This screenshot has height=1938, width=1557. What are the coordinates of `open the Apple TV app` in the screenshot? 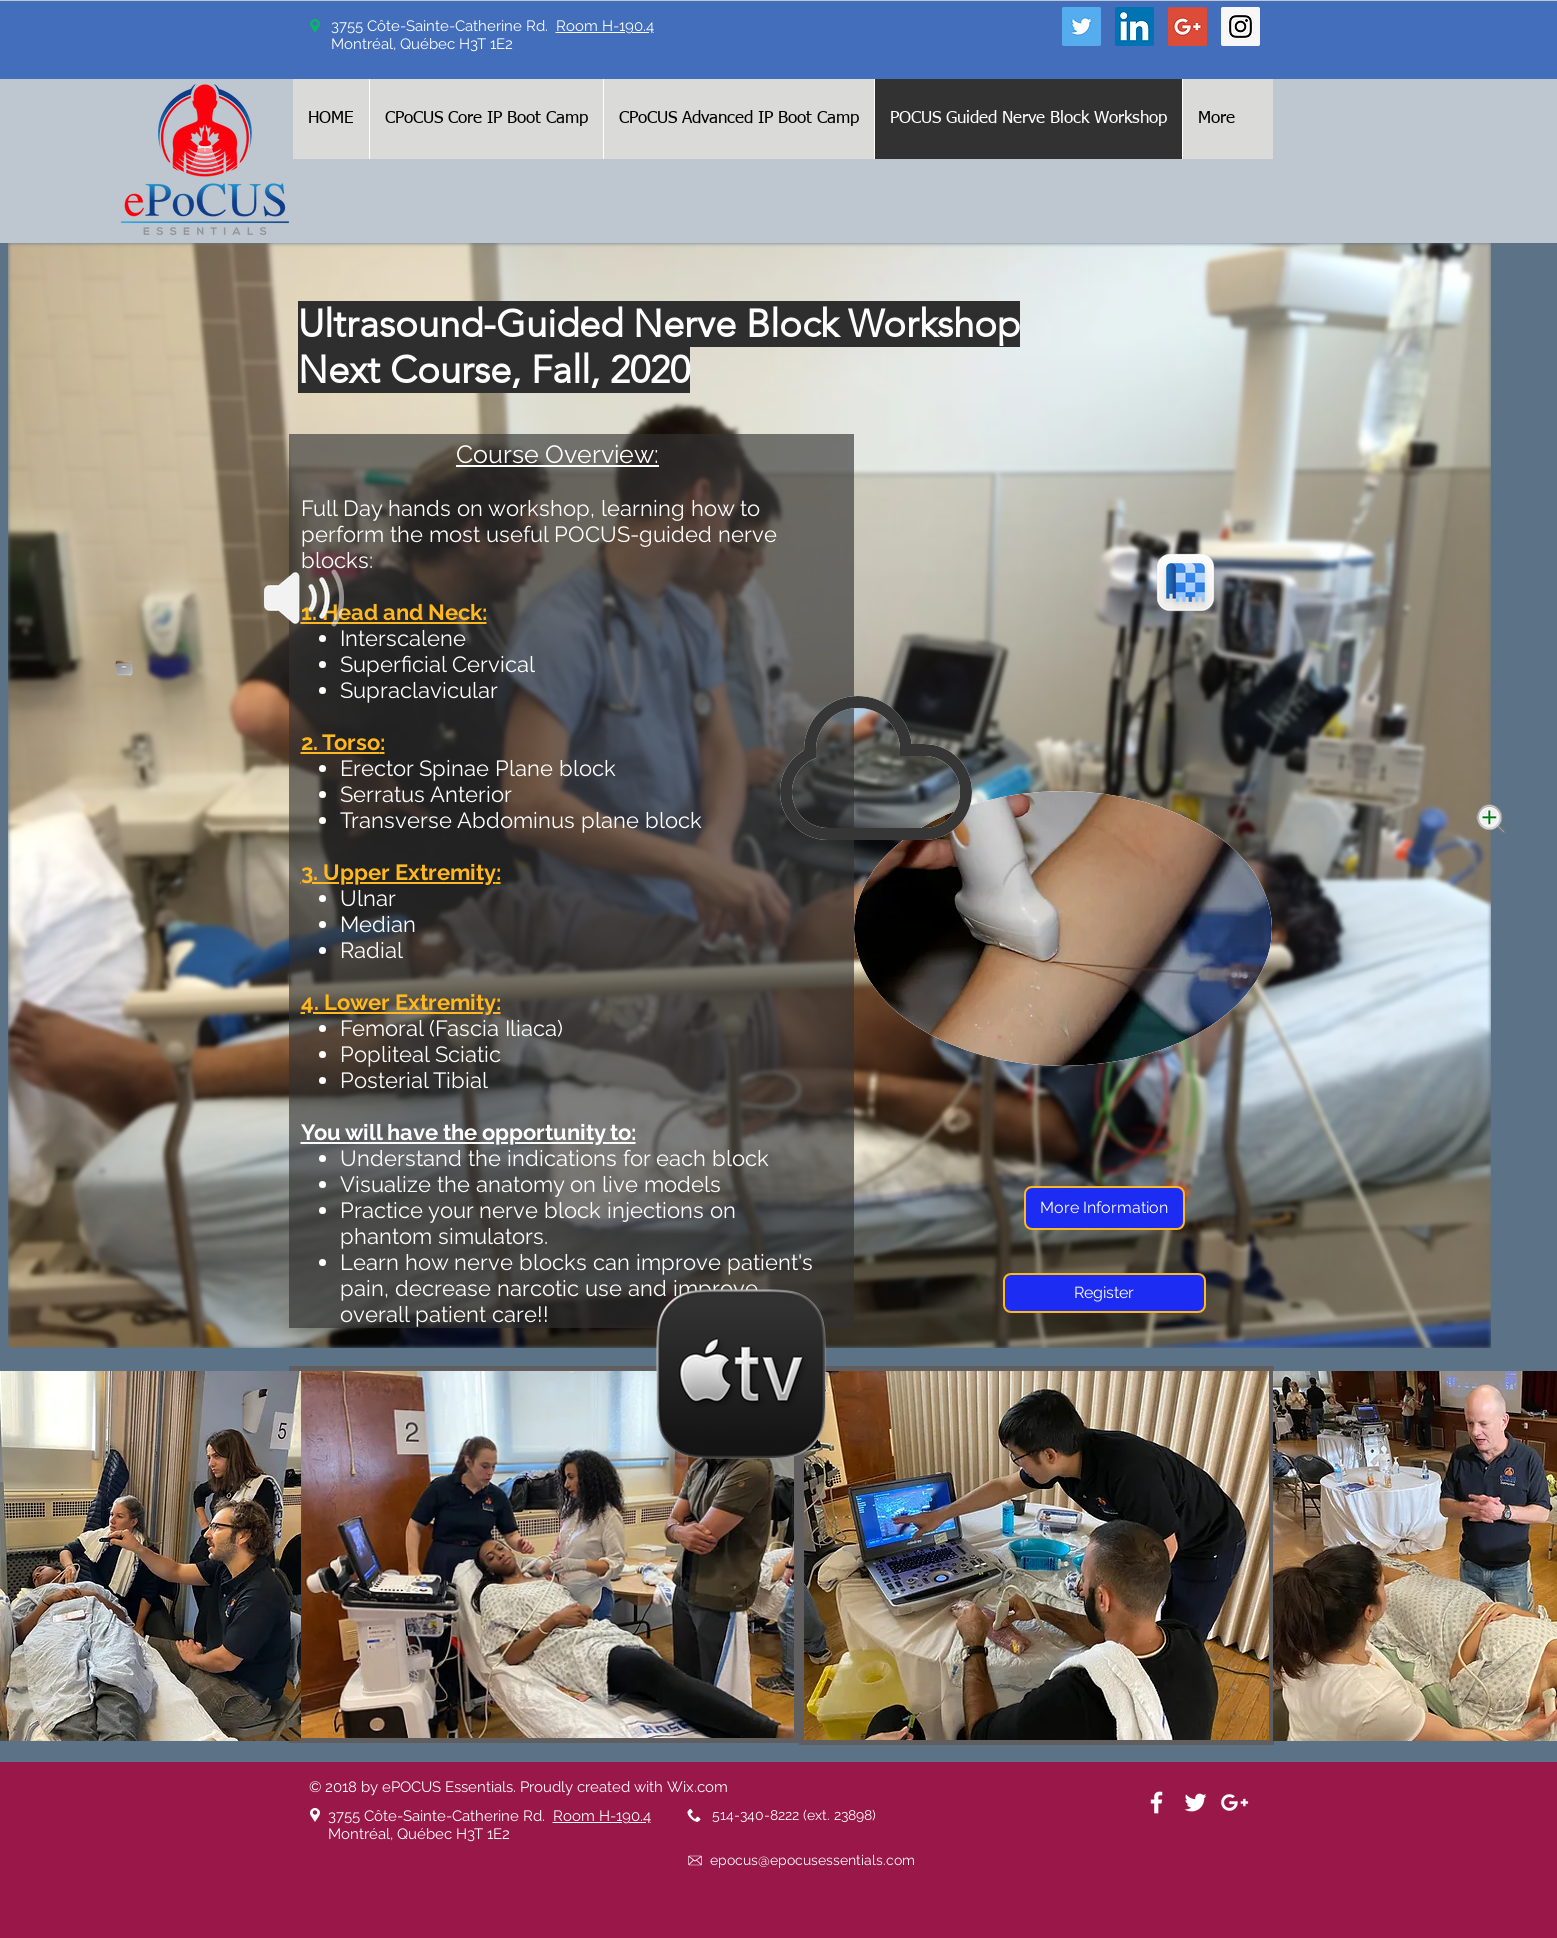 It's located at (741, 1374).